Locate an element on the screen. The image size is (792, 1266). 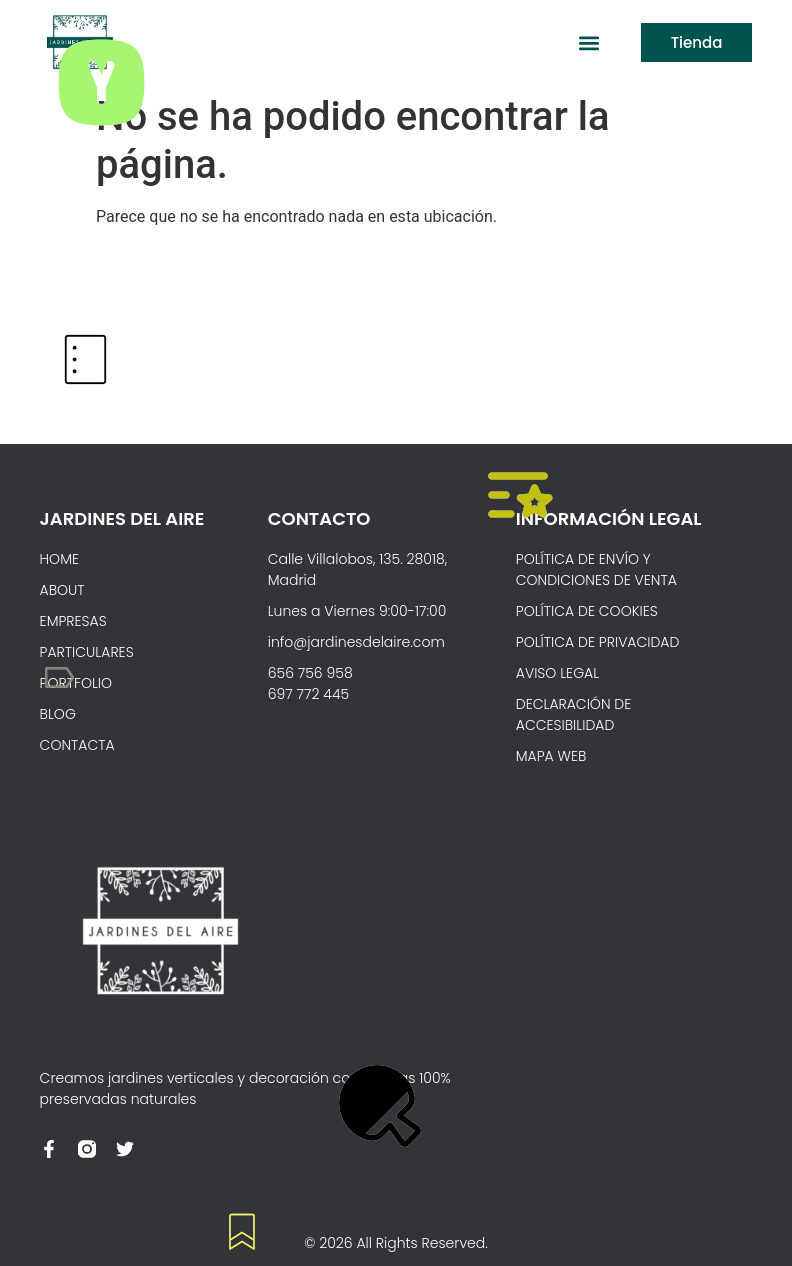
view your favorites list is located at coordinates (518, 495).